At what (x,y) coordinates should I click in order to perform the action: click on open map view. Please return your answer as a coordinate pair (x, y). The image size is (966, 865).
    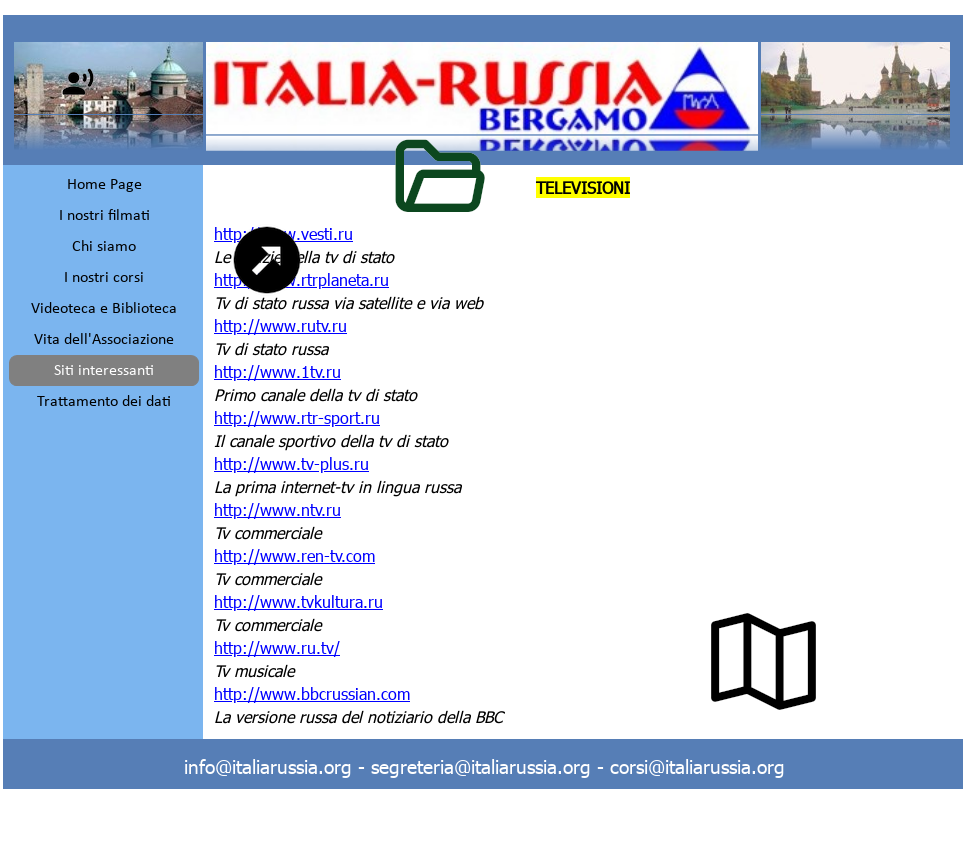
    Looking at the image, I should click on (763, 661).